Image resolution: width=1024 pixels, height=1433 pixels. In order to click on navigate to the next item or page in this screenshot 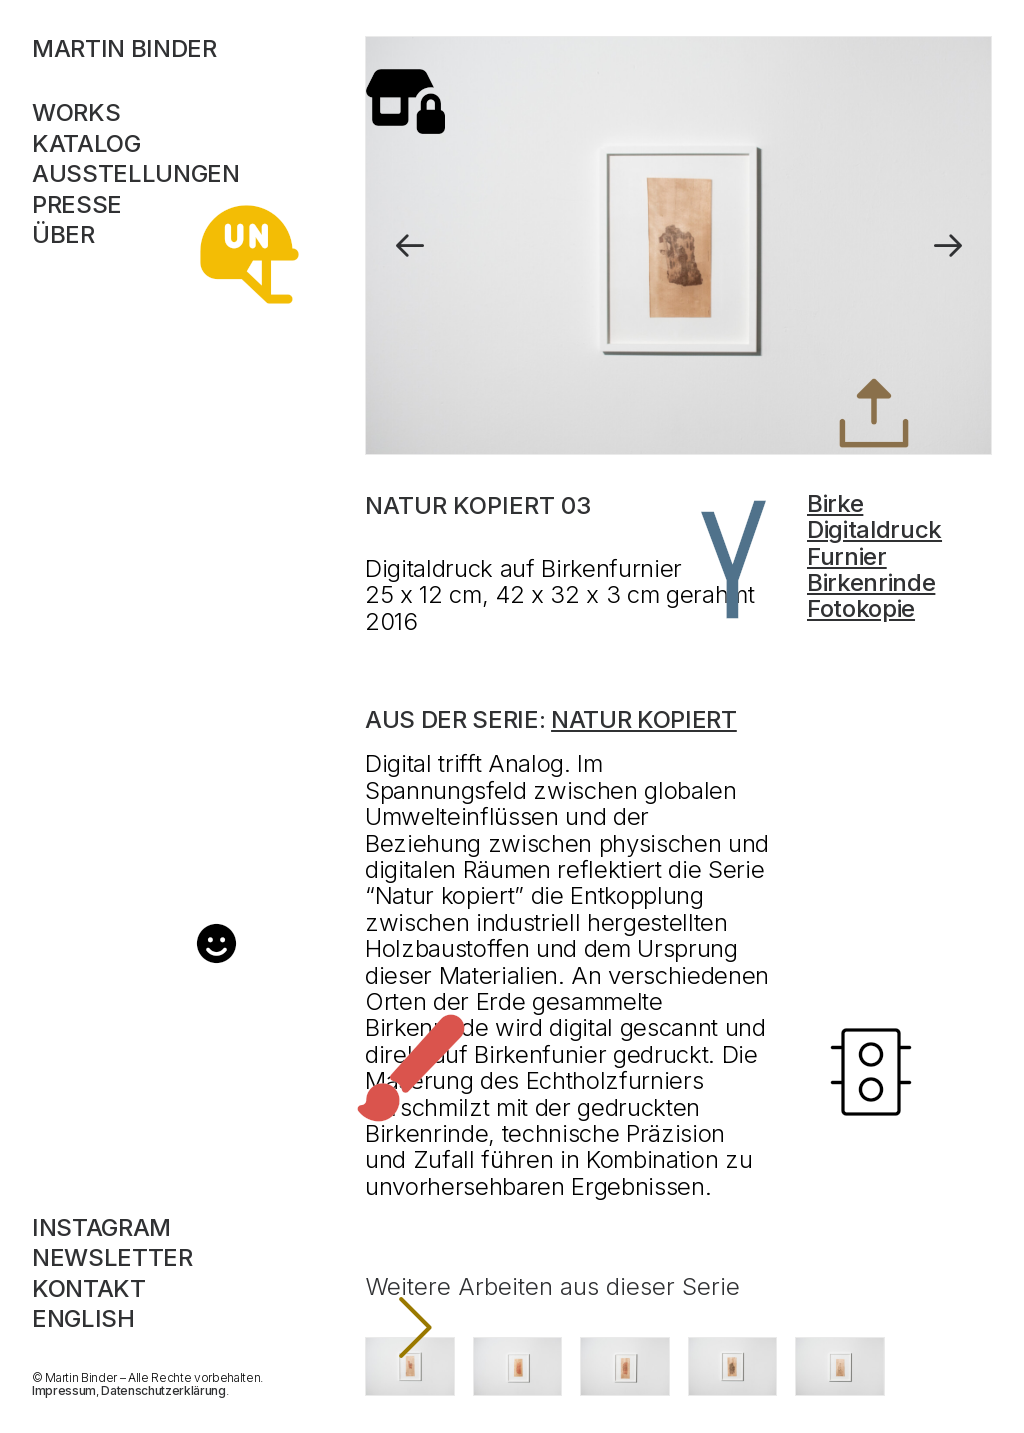, I will do `click(412, 1327)`.